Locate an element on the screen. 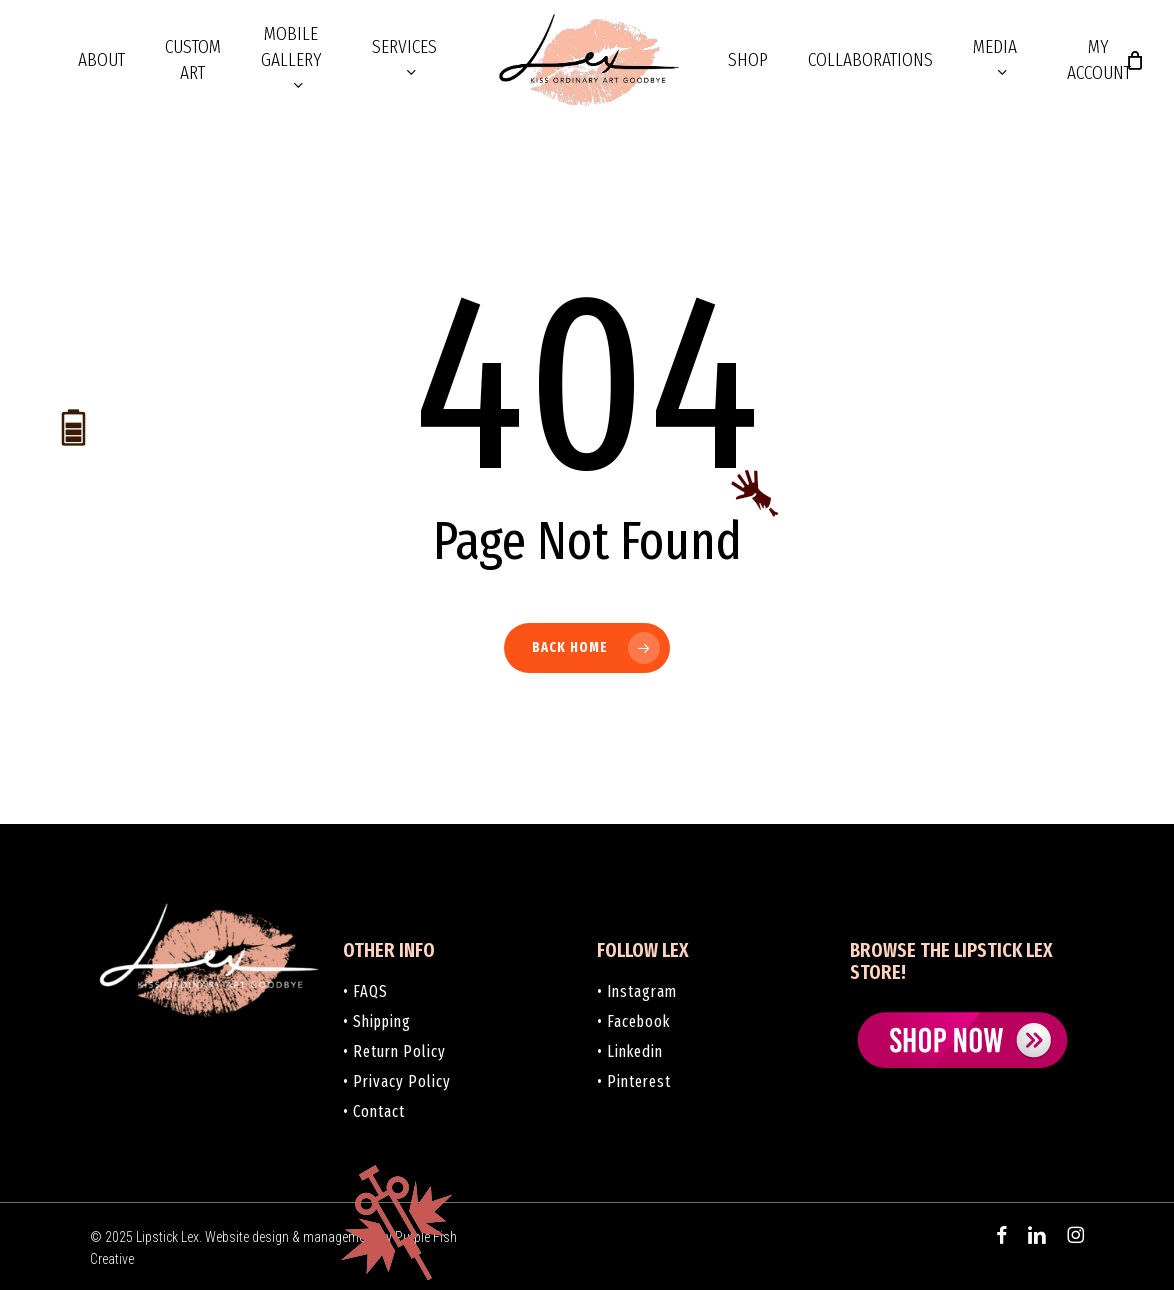  indicates a defeated enemy or combat event in a game is located at coordinates (754, 493).